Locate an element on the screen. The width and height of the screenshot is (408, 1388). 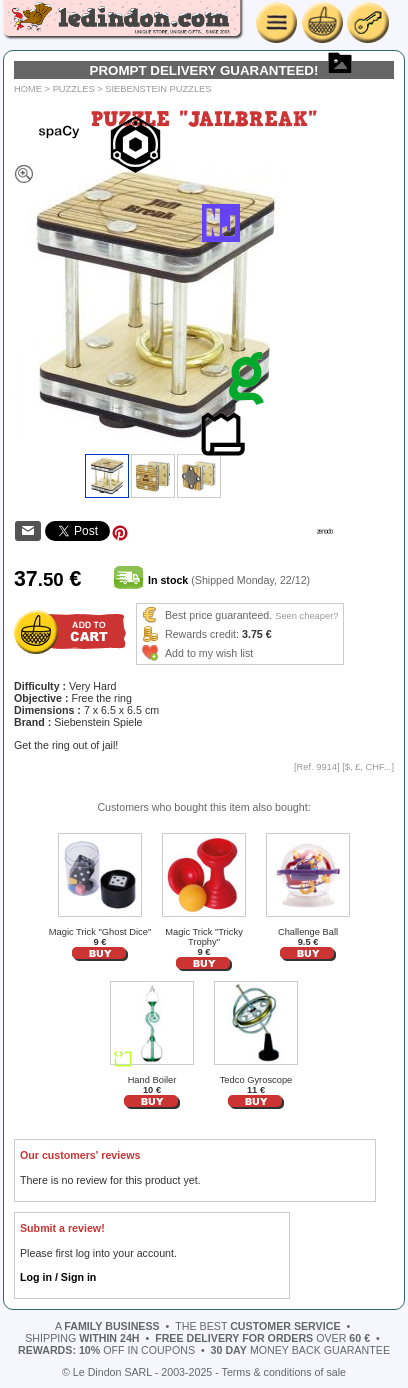
open spaCy natural language processing library is located at coordinates (59, 132).